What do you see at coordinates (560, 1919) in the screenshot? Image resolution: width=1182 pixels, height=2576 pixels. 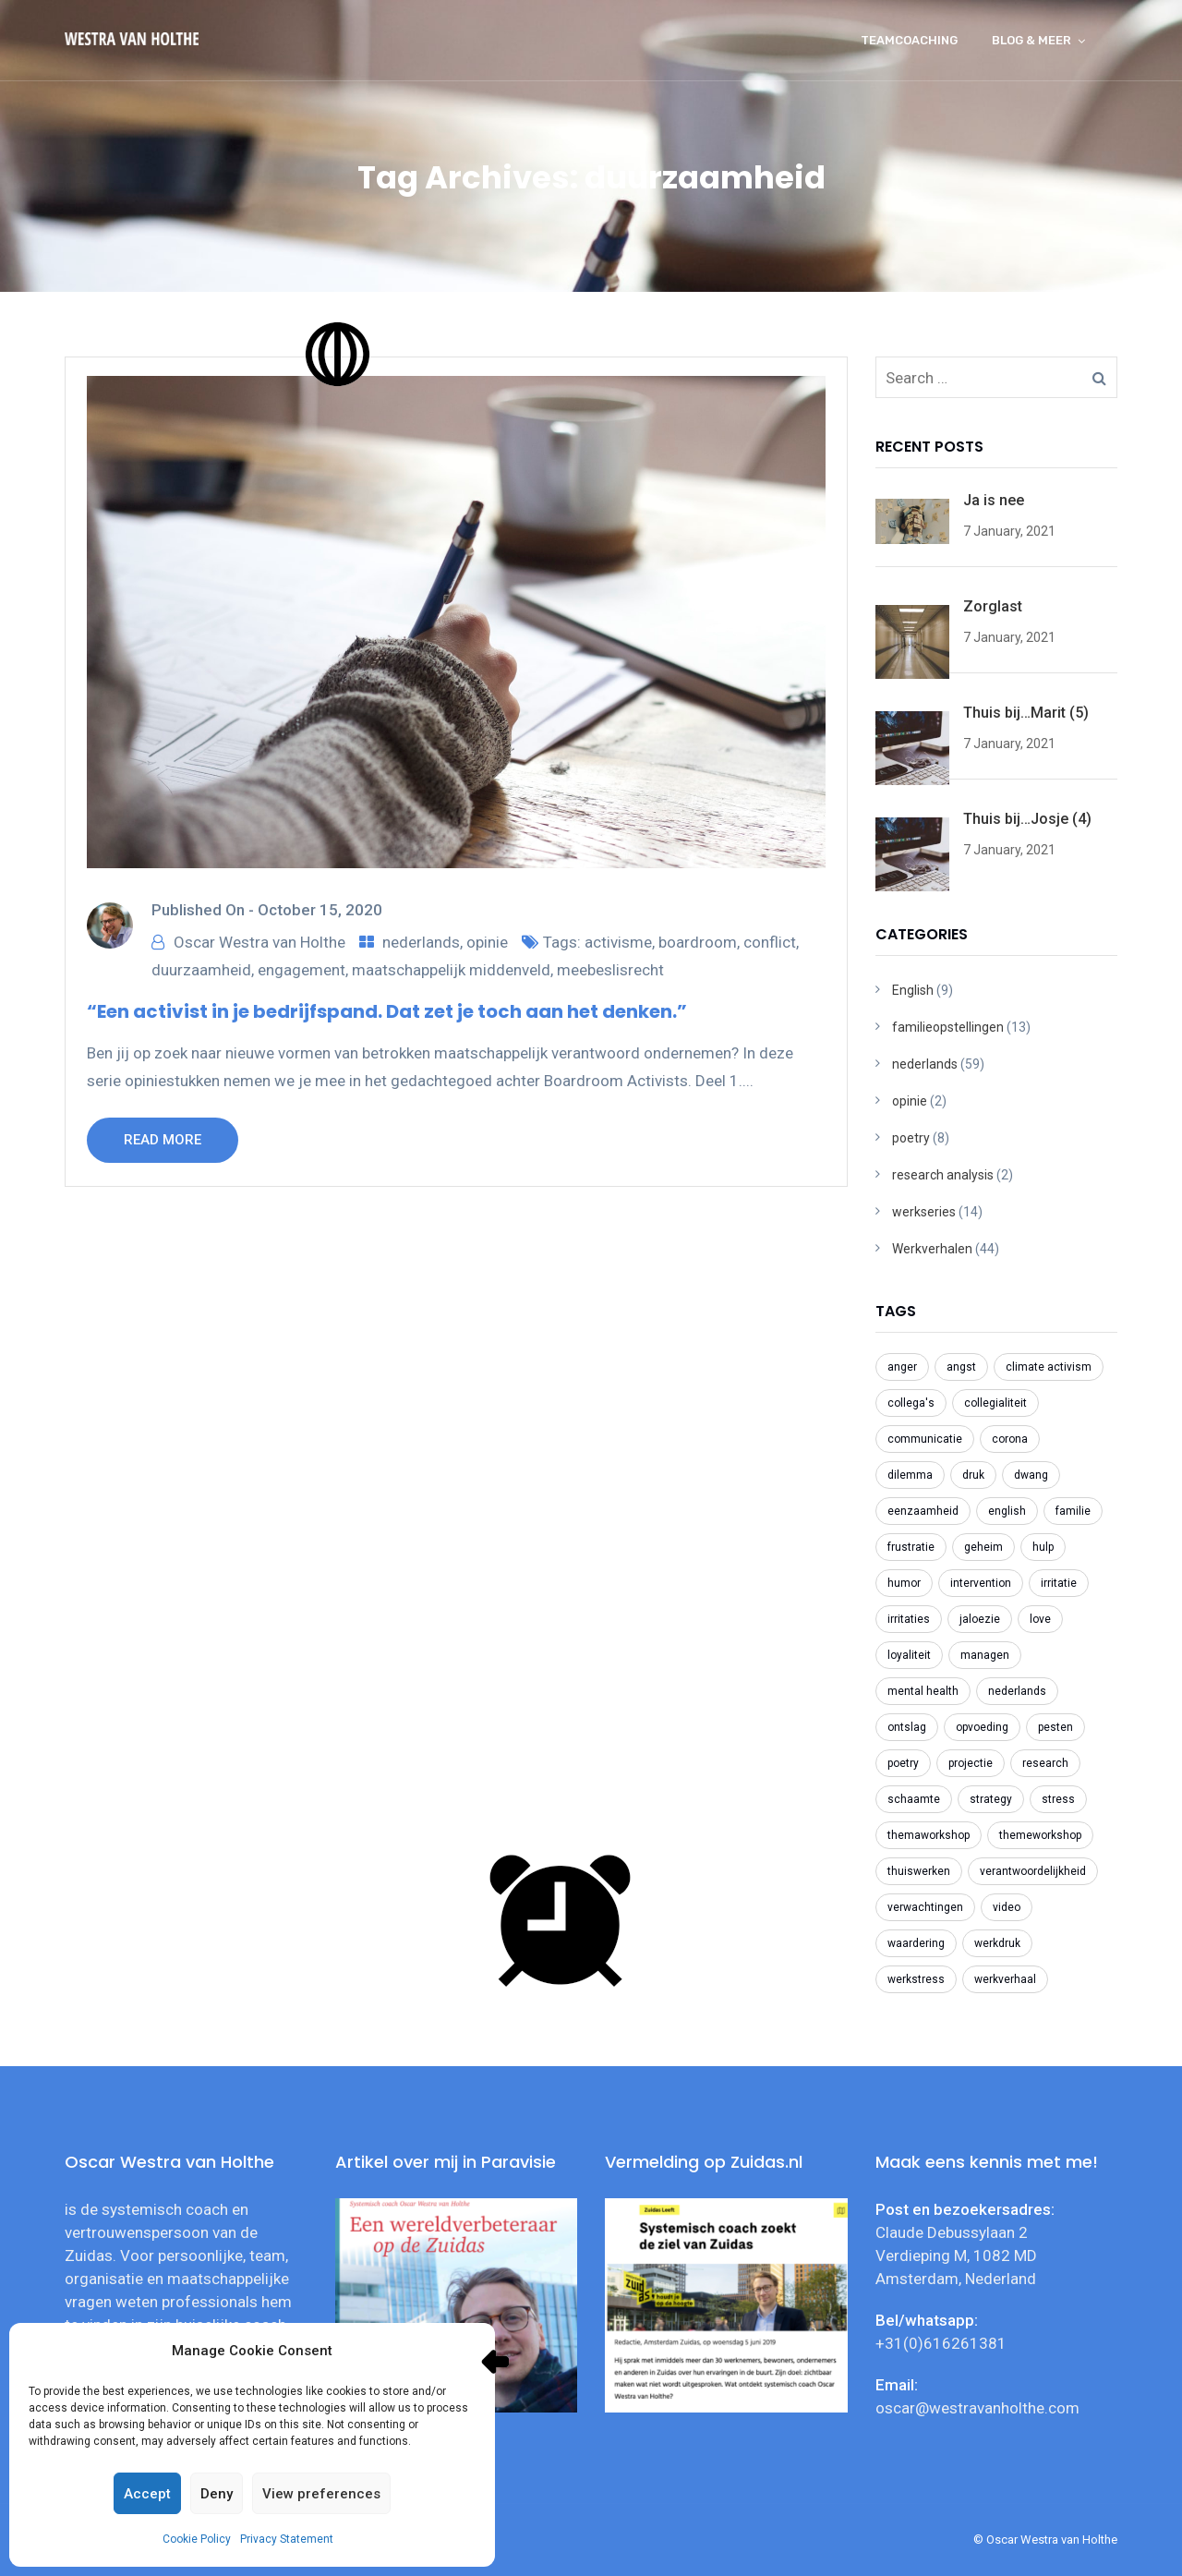 I see `set or manage alarms` at bounding box center [560, 1919].